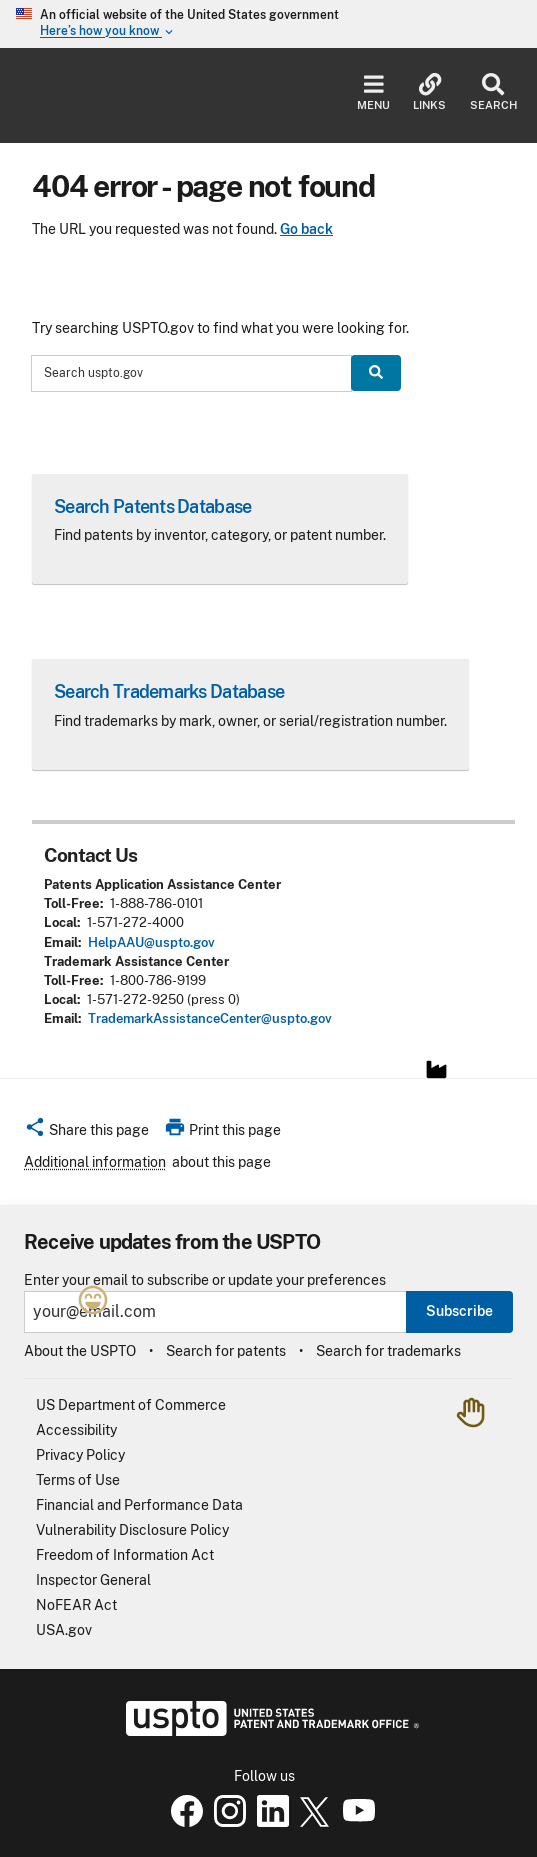 Image resolution: width=537 pixels, height=1857 pixels. What do you see at coordinates (93, 1300) in the screenshot?
I see `add a laughing emoji reaction` at bounding box center [93, 1300].